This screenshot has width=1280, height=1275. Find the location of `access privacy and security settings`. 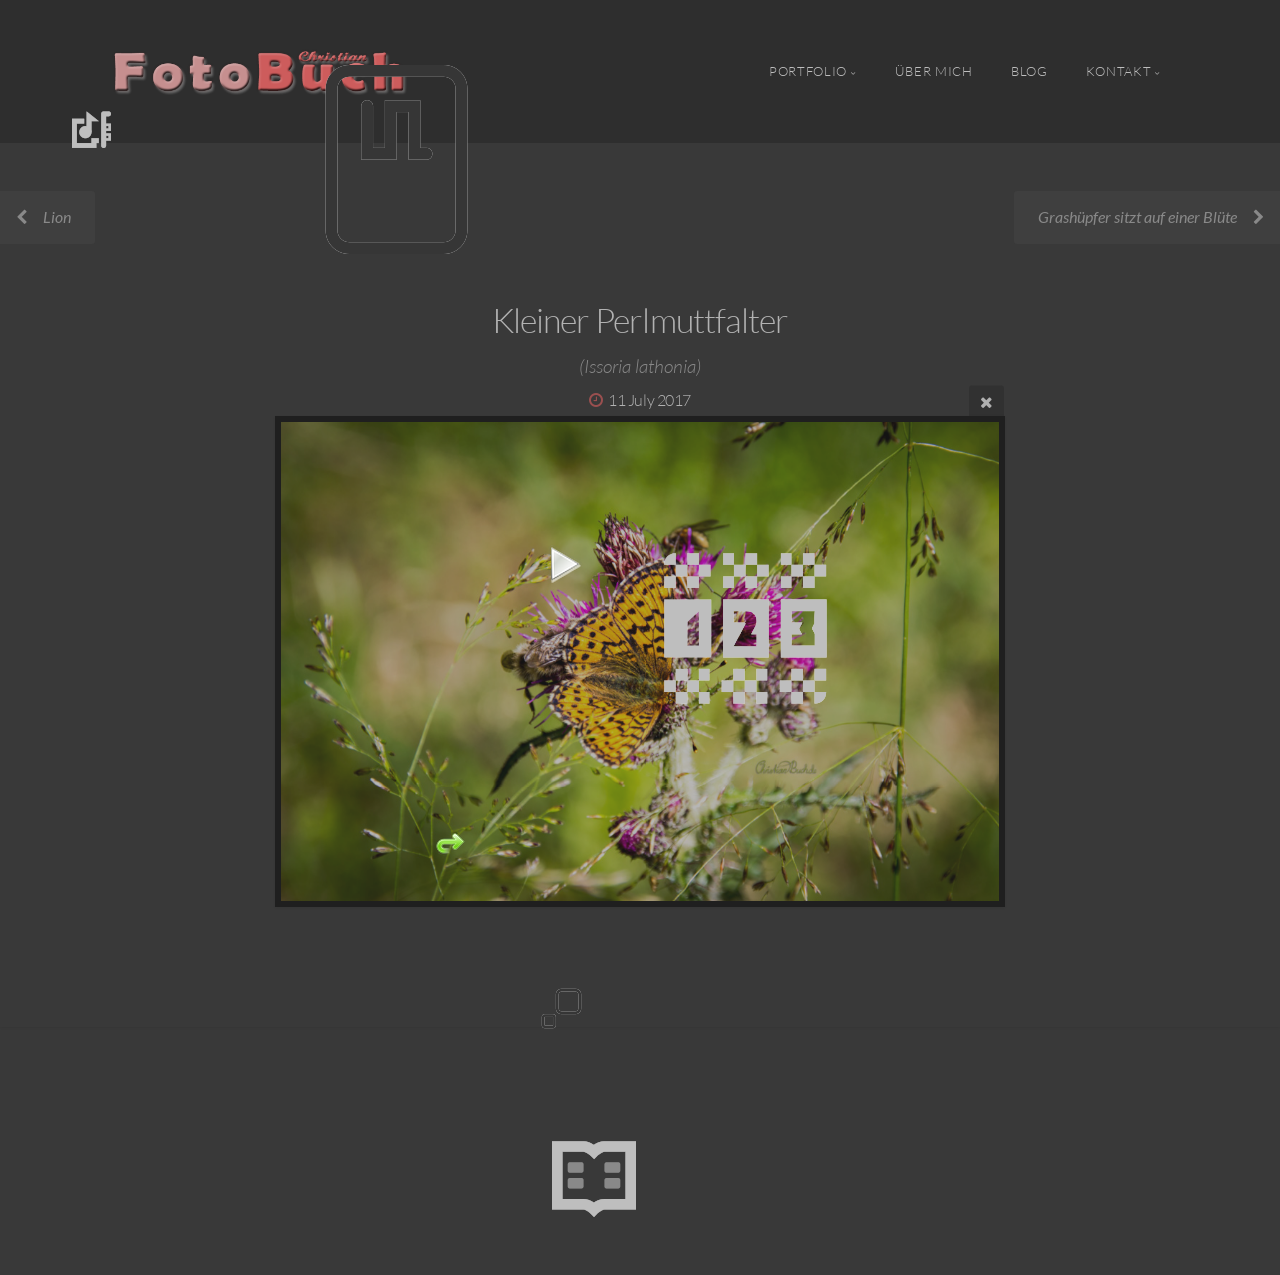

access privacy and security settings is located at coordinates (745, 634).